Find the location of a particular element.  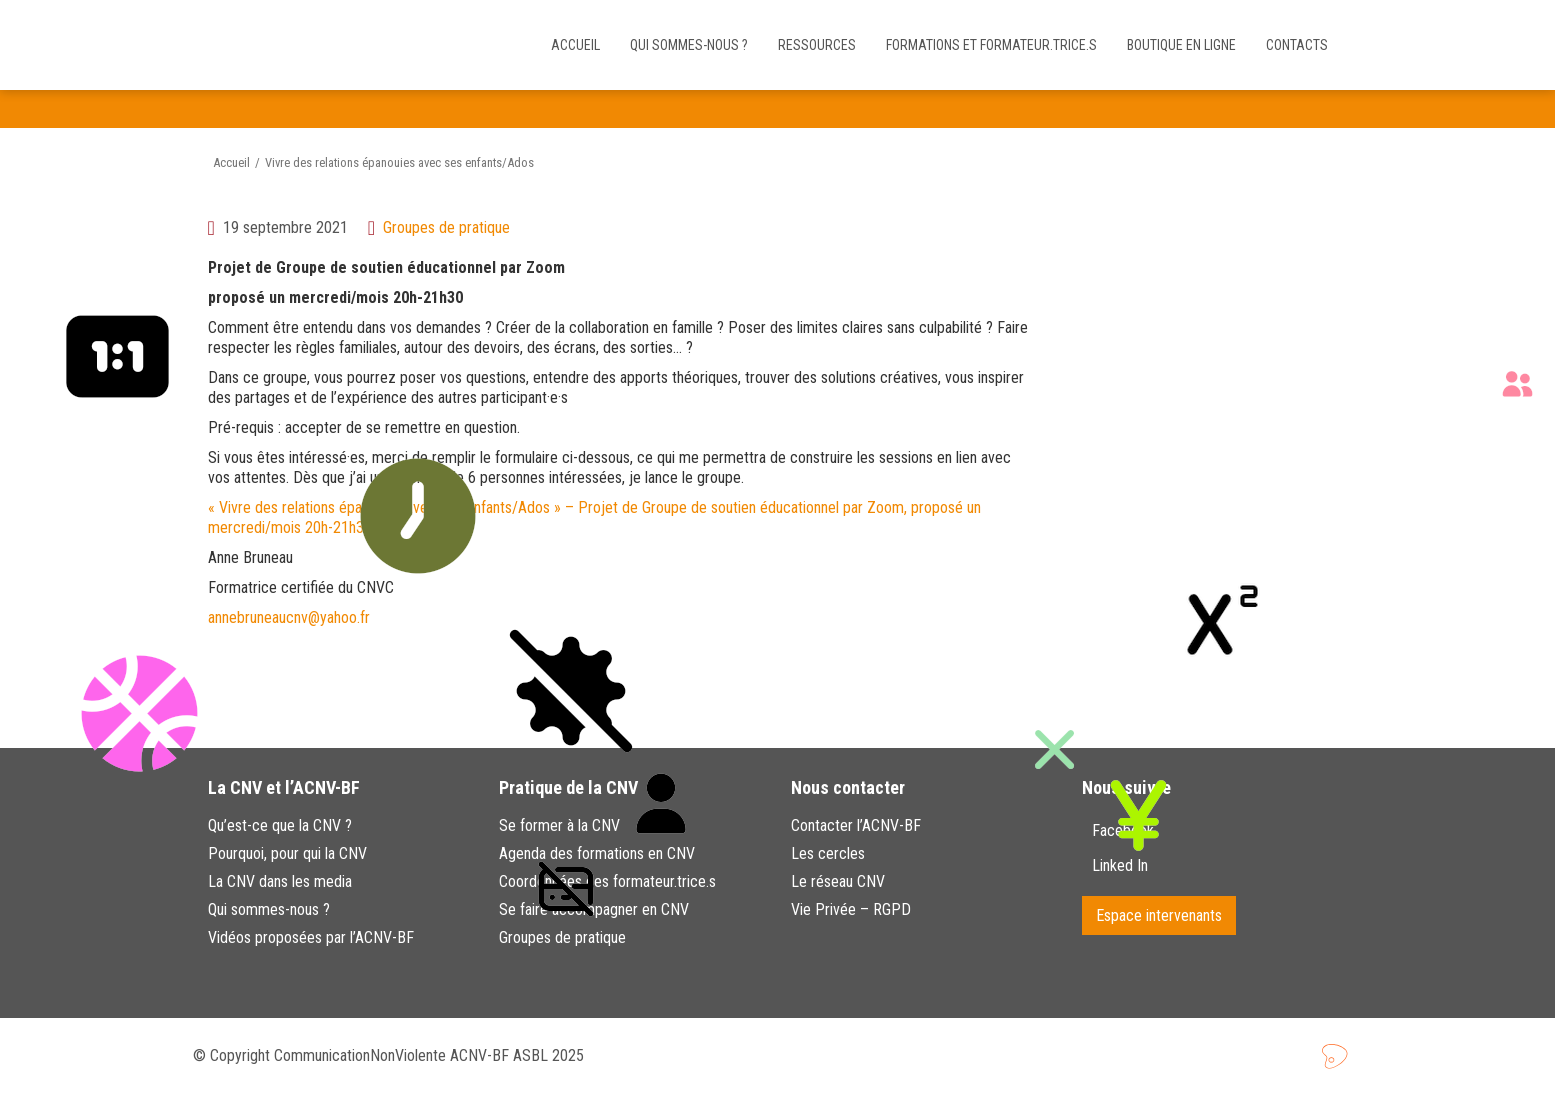

select Japanese yen as currency is located at coordinates (1138, 815).